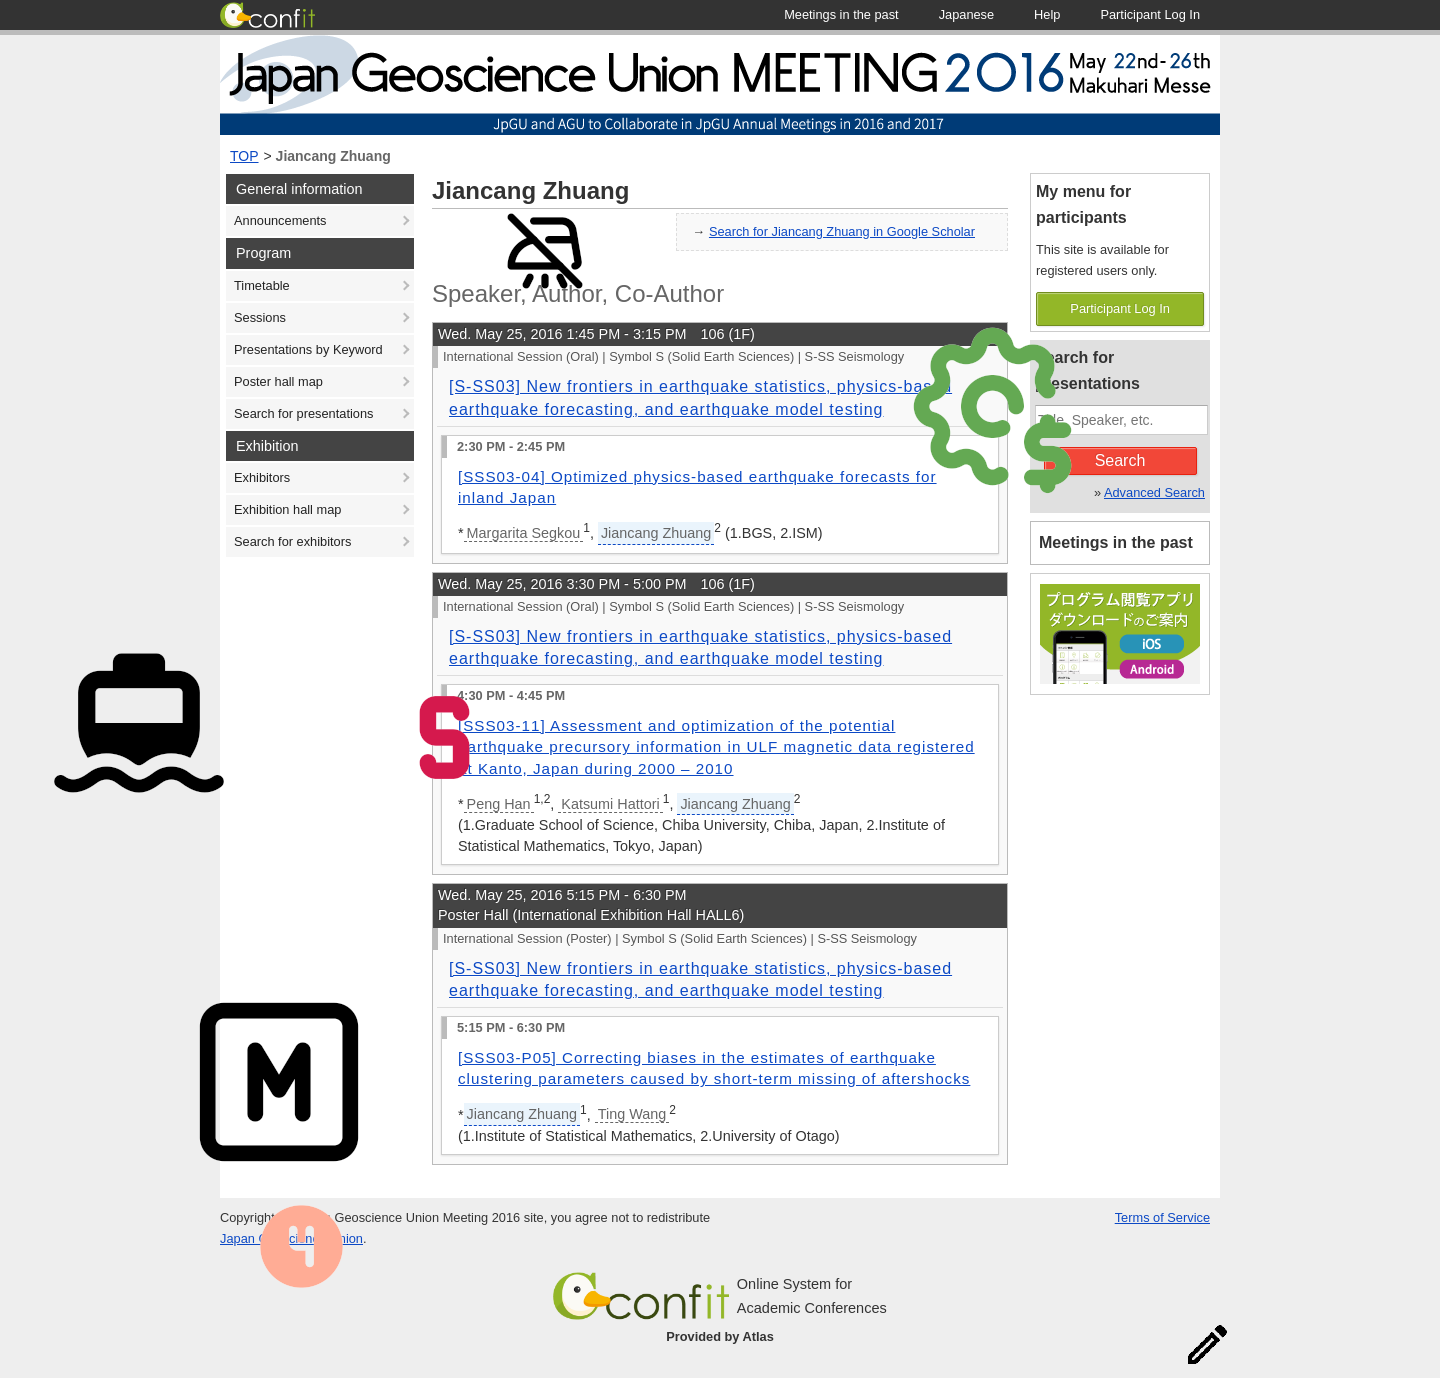  Describe the element at coordinates (545, 251) in the screenshot. I see `do not use steam while ironing` at that location.